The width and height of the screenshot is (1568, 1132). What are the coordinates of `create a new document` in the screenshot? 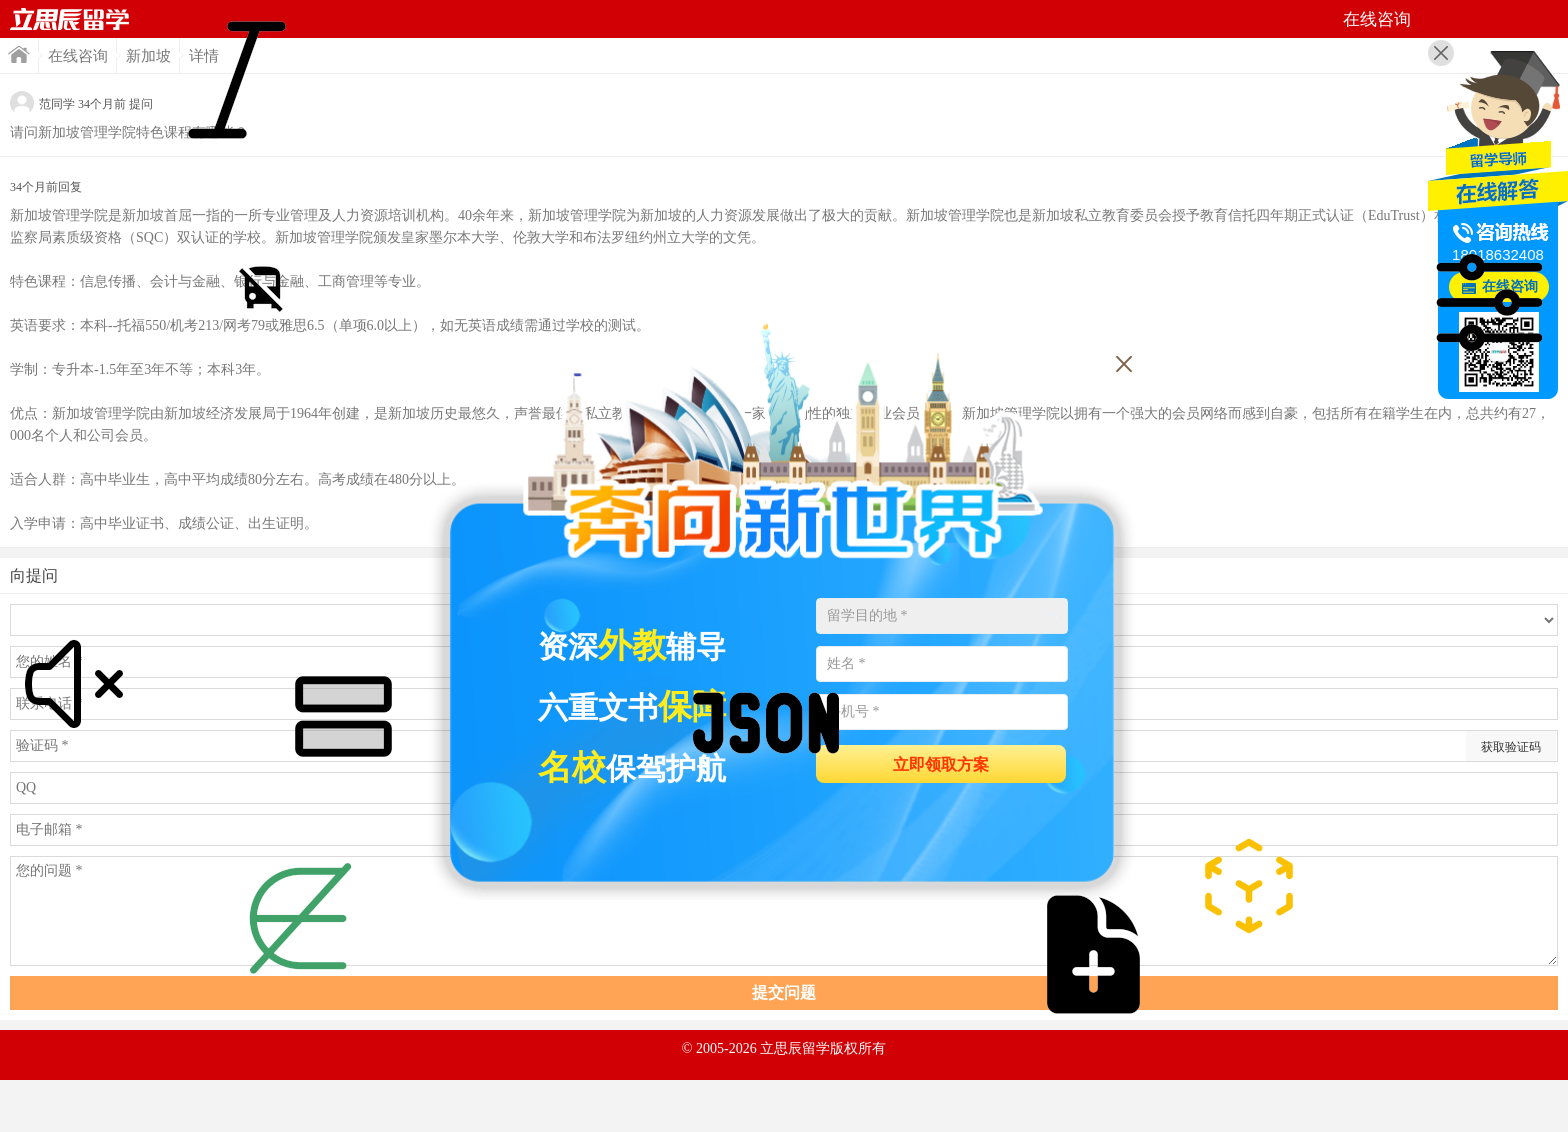 It's located at (1093, 954).